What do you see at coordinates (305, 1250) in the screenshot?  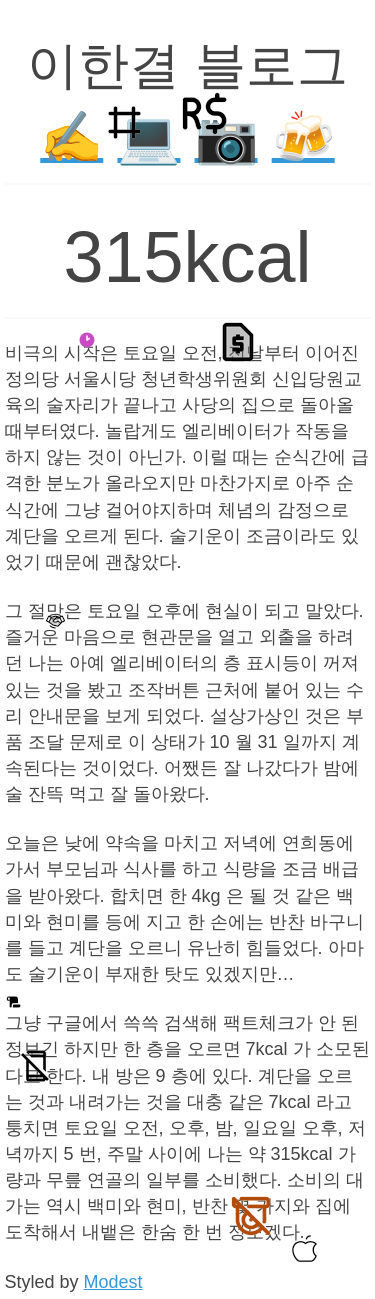 I see `apple company logo or branding` at bounding box center [305, 1250].